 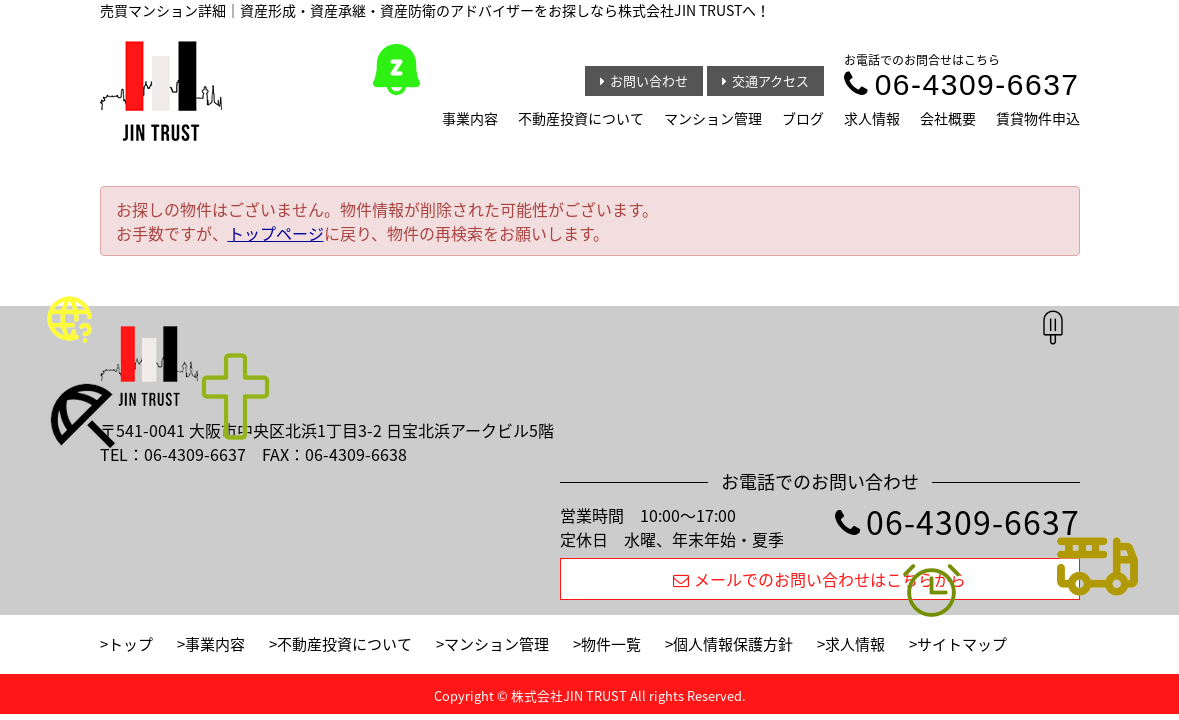 I want to click on emergency services or fire department contact, so click(x=1095, y=562).